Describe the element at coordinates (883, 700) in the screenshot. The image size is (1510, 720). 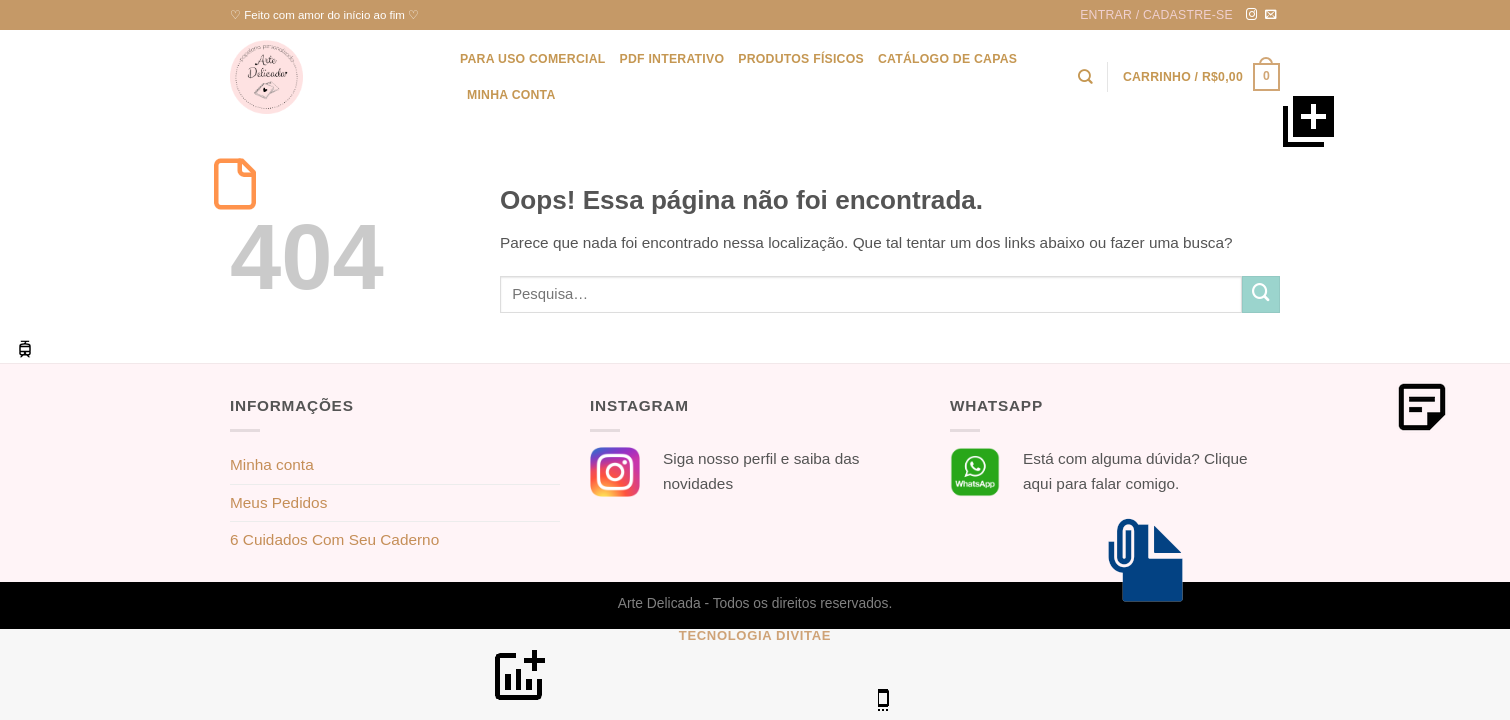
I see `access mobile device settings` at that location.